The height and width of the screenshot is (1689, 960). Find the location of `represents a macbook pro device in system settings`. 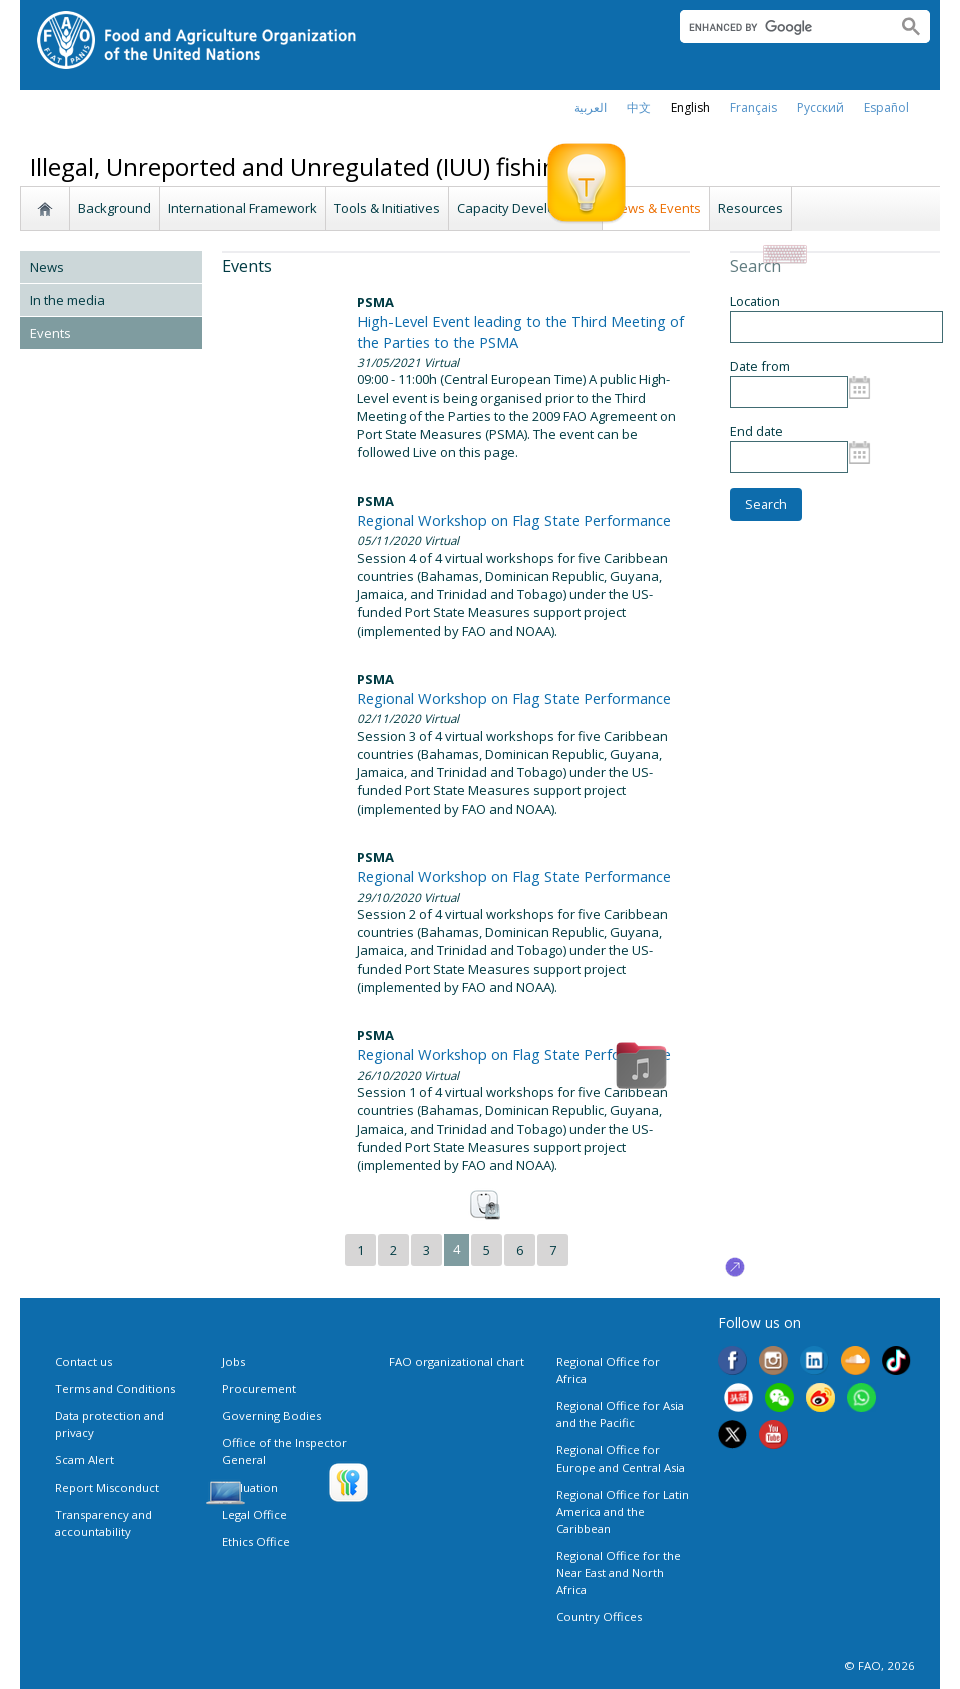

represents a macbook pro device in system settings is located at coordinates (225, 1492).